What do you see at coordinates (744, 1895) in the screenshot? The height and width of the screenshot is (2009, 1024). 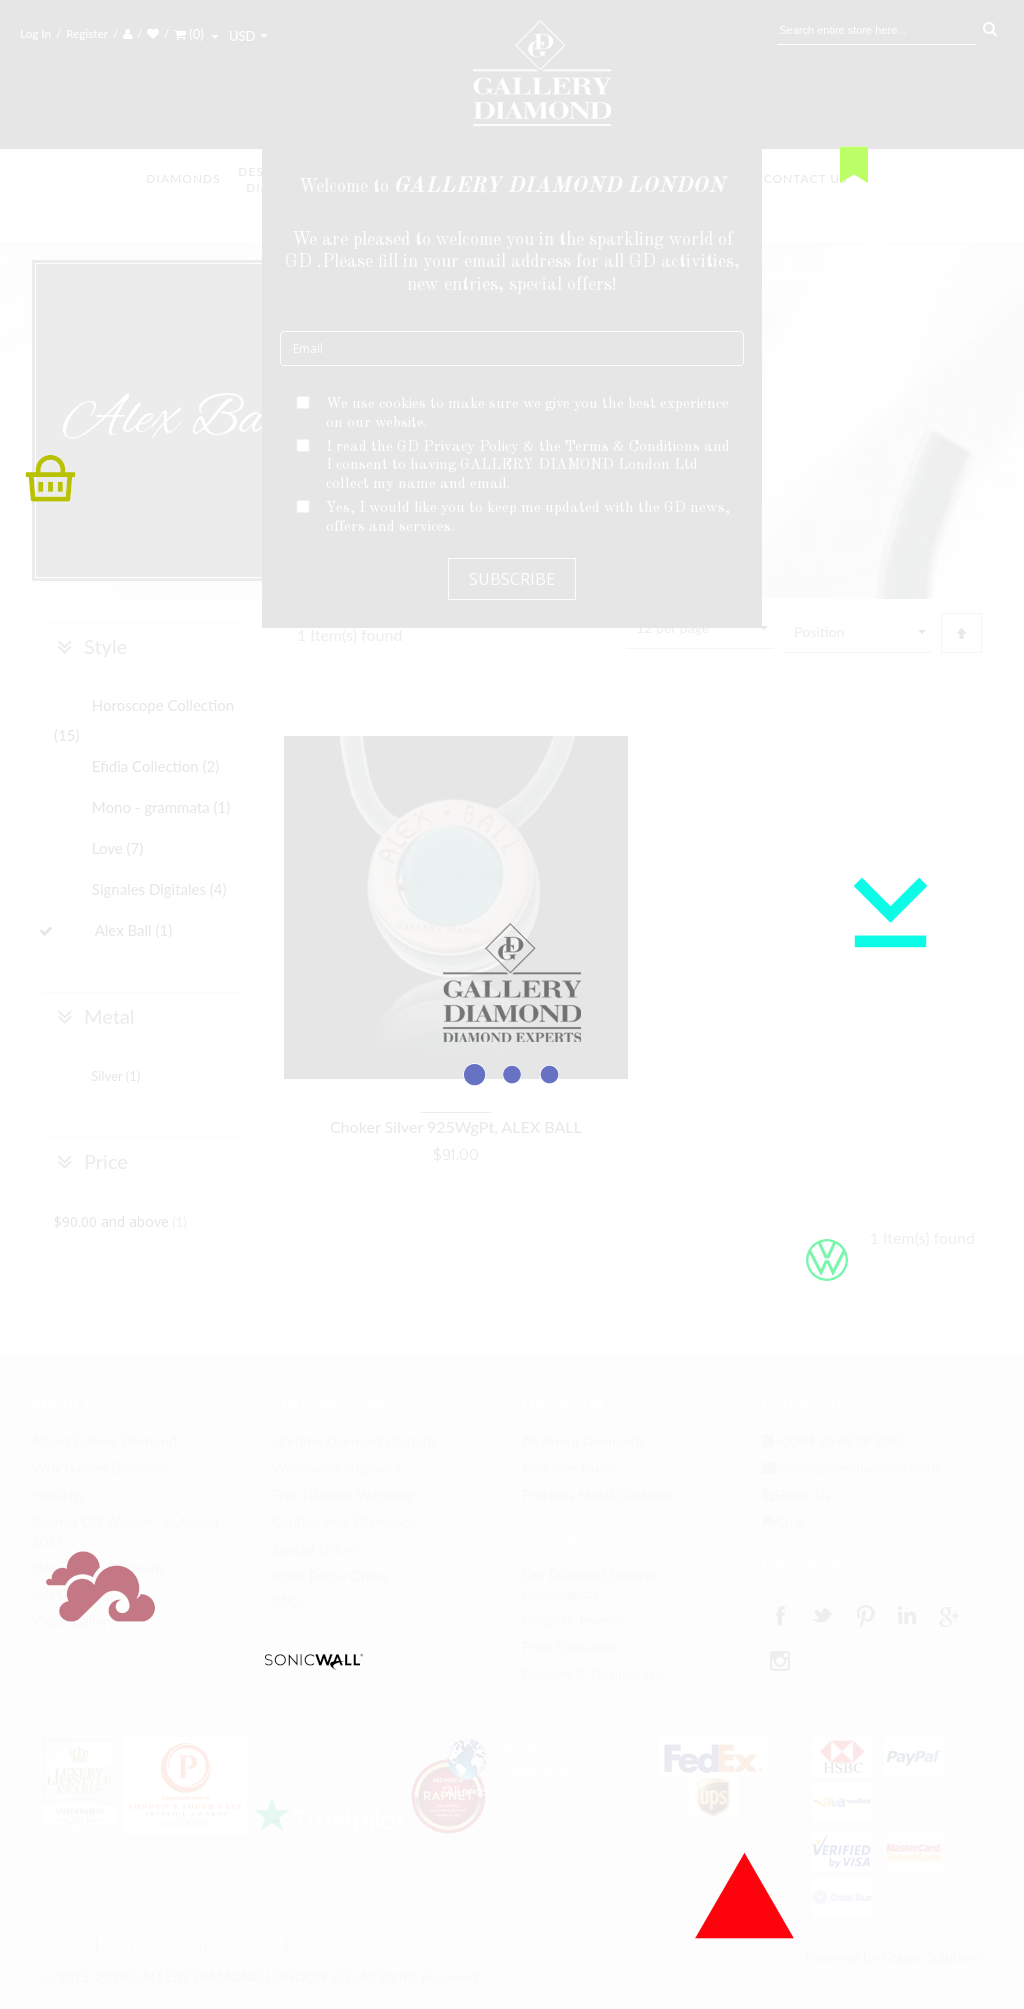 I see `Vercel company logo` at bounding box center [744, 1895].